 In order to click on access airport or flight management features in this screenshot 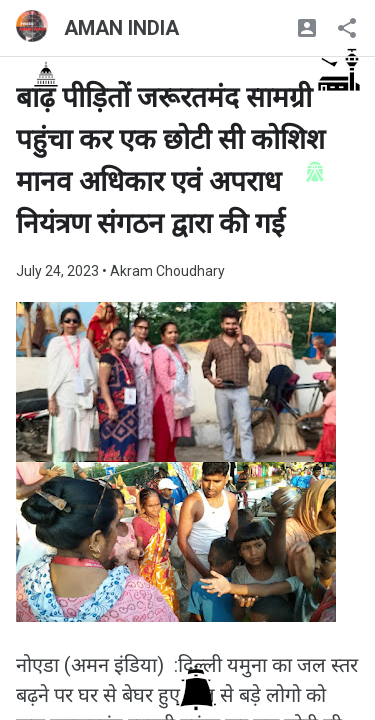, I will do `click(339, 70)`.